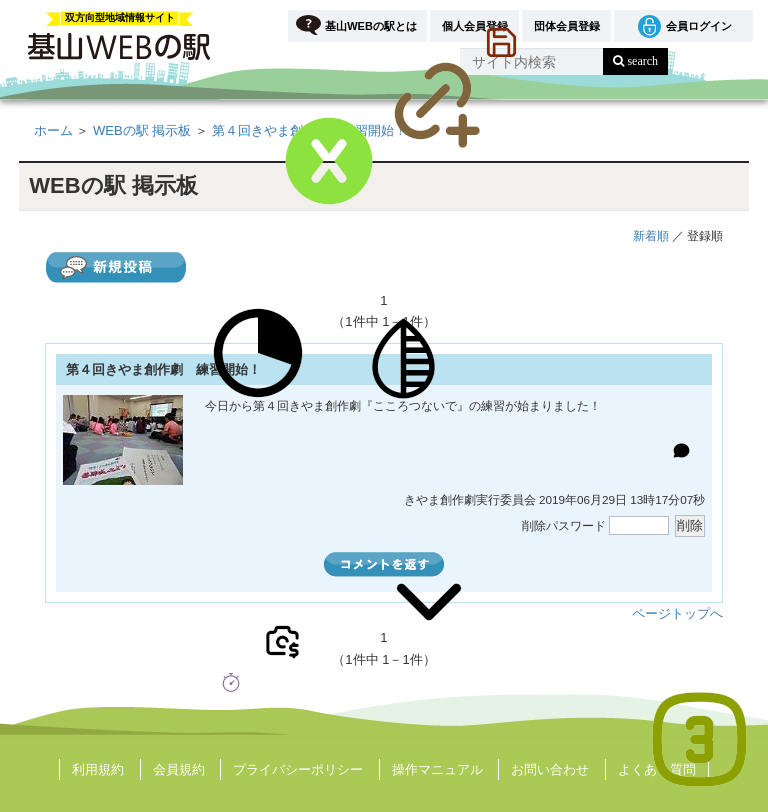 This screenshot has width=768, height=812. What do you see at coordinates (258, 353) in the screenshot?
I see `indicates 30% progress or completion` at bounding box center [258, 353].